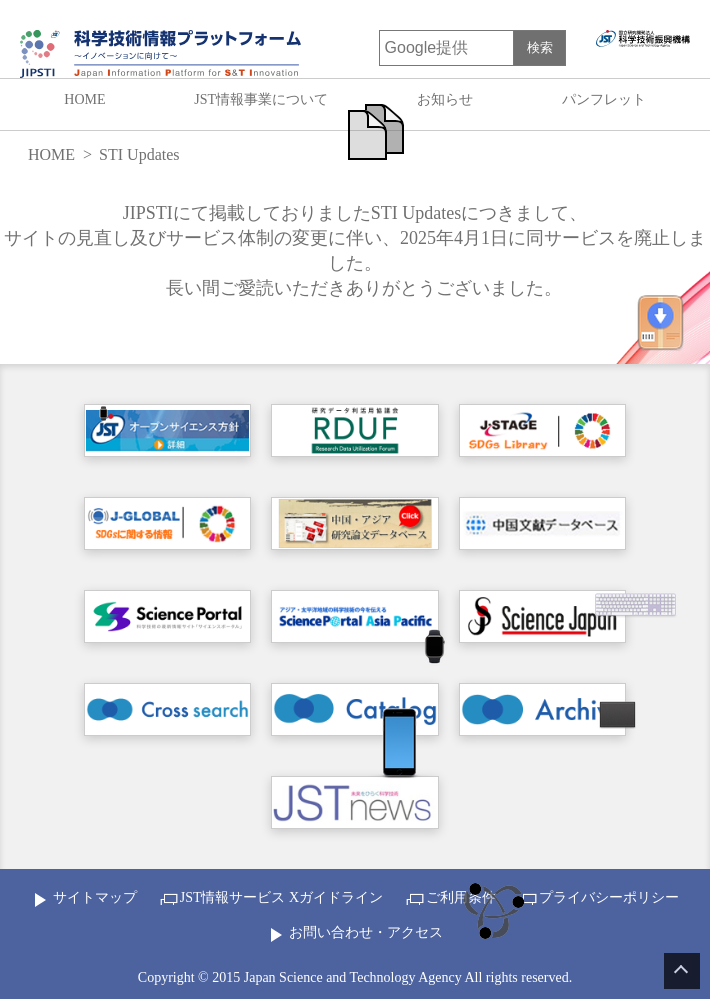 The height and width of the screenshot is (999, 710). I want to click on trackpad or touchpad device icon, so click(617, 714).